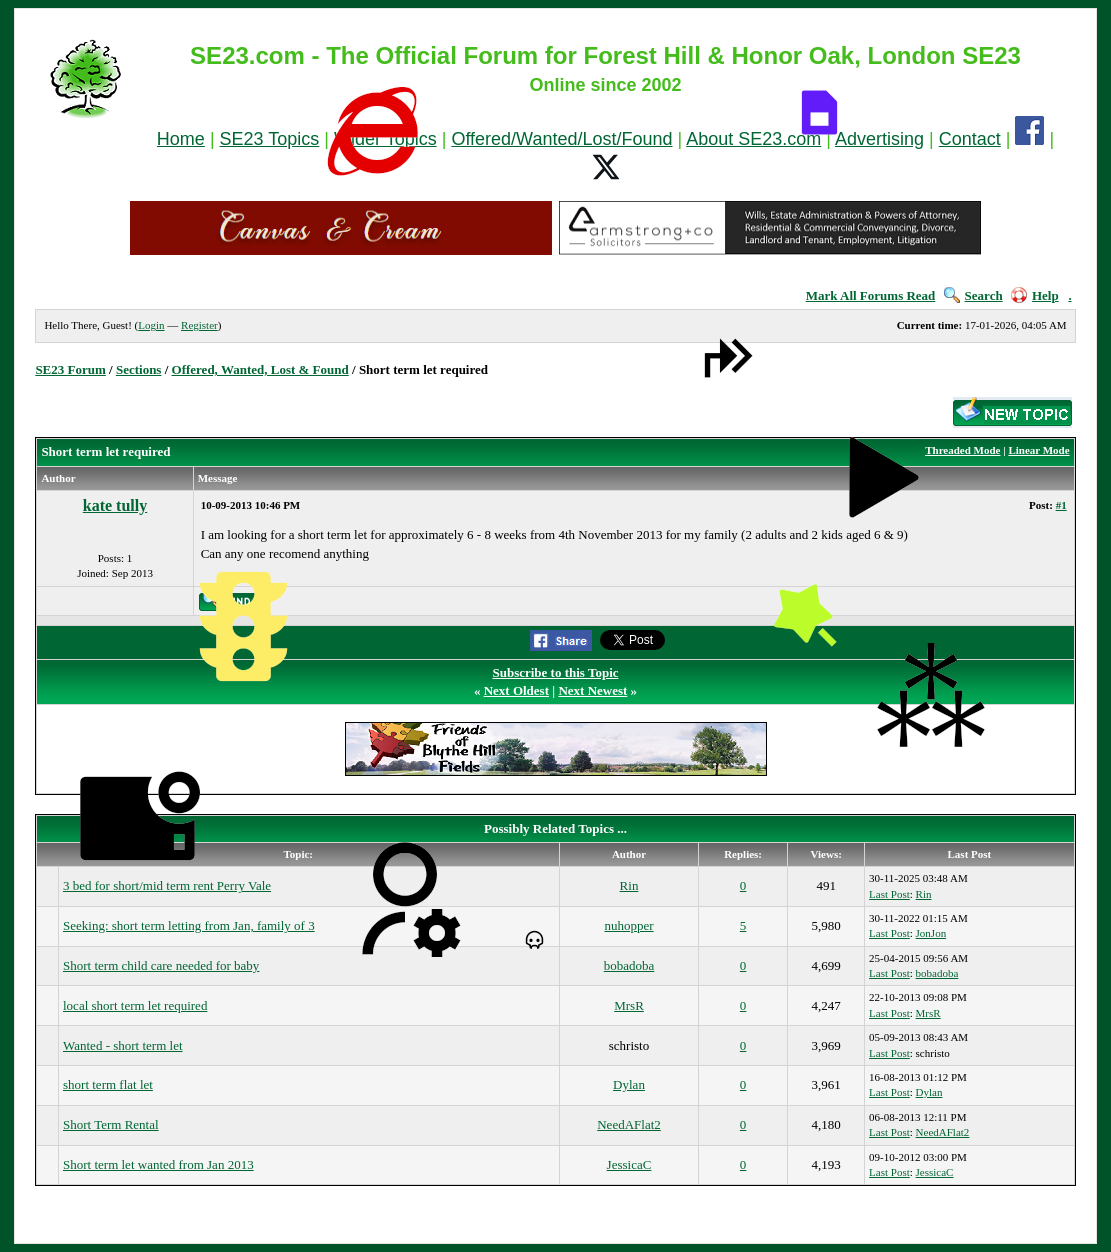 The image size is (1111, 1252). I want to click on access user account settings, so click(405, 901).